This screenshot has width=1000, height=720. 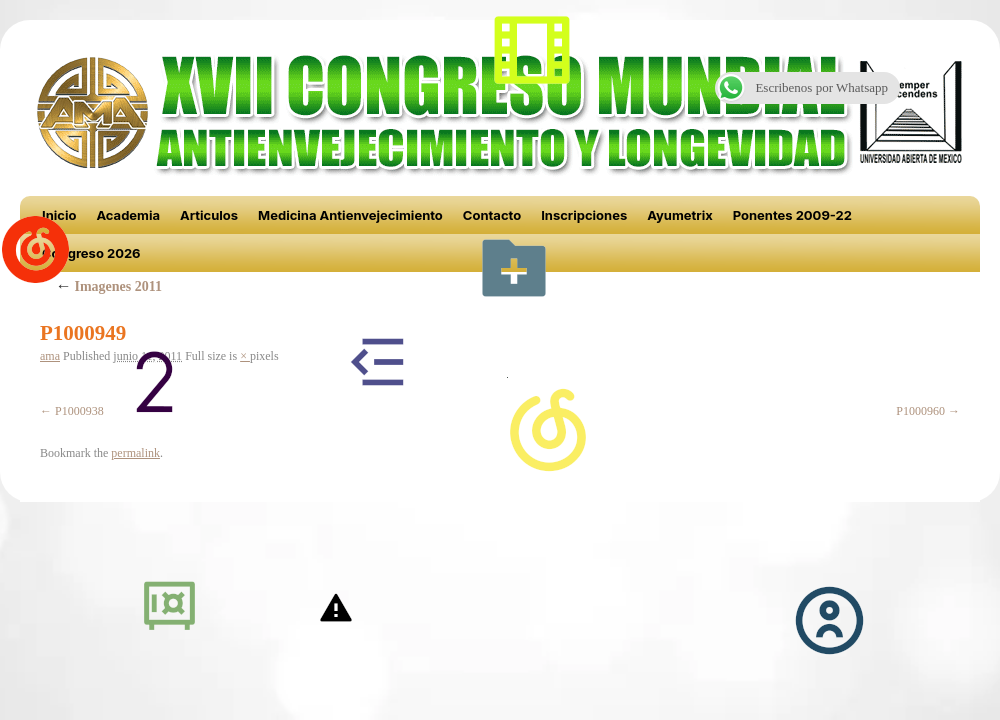 I want to click on create a new folder, so click(x=514, y=268).